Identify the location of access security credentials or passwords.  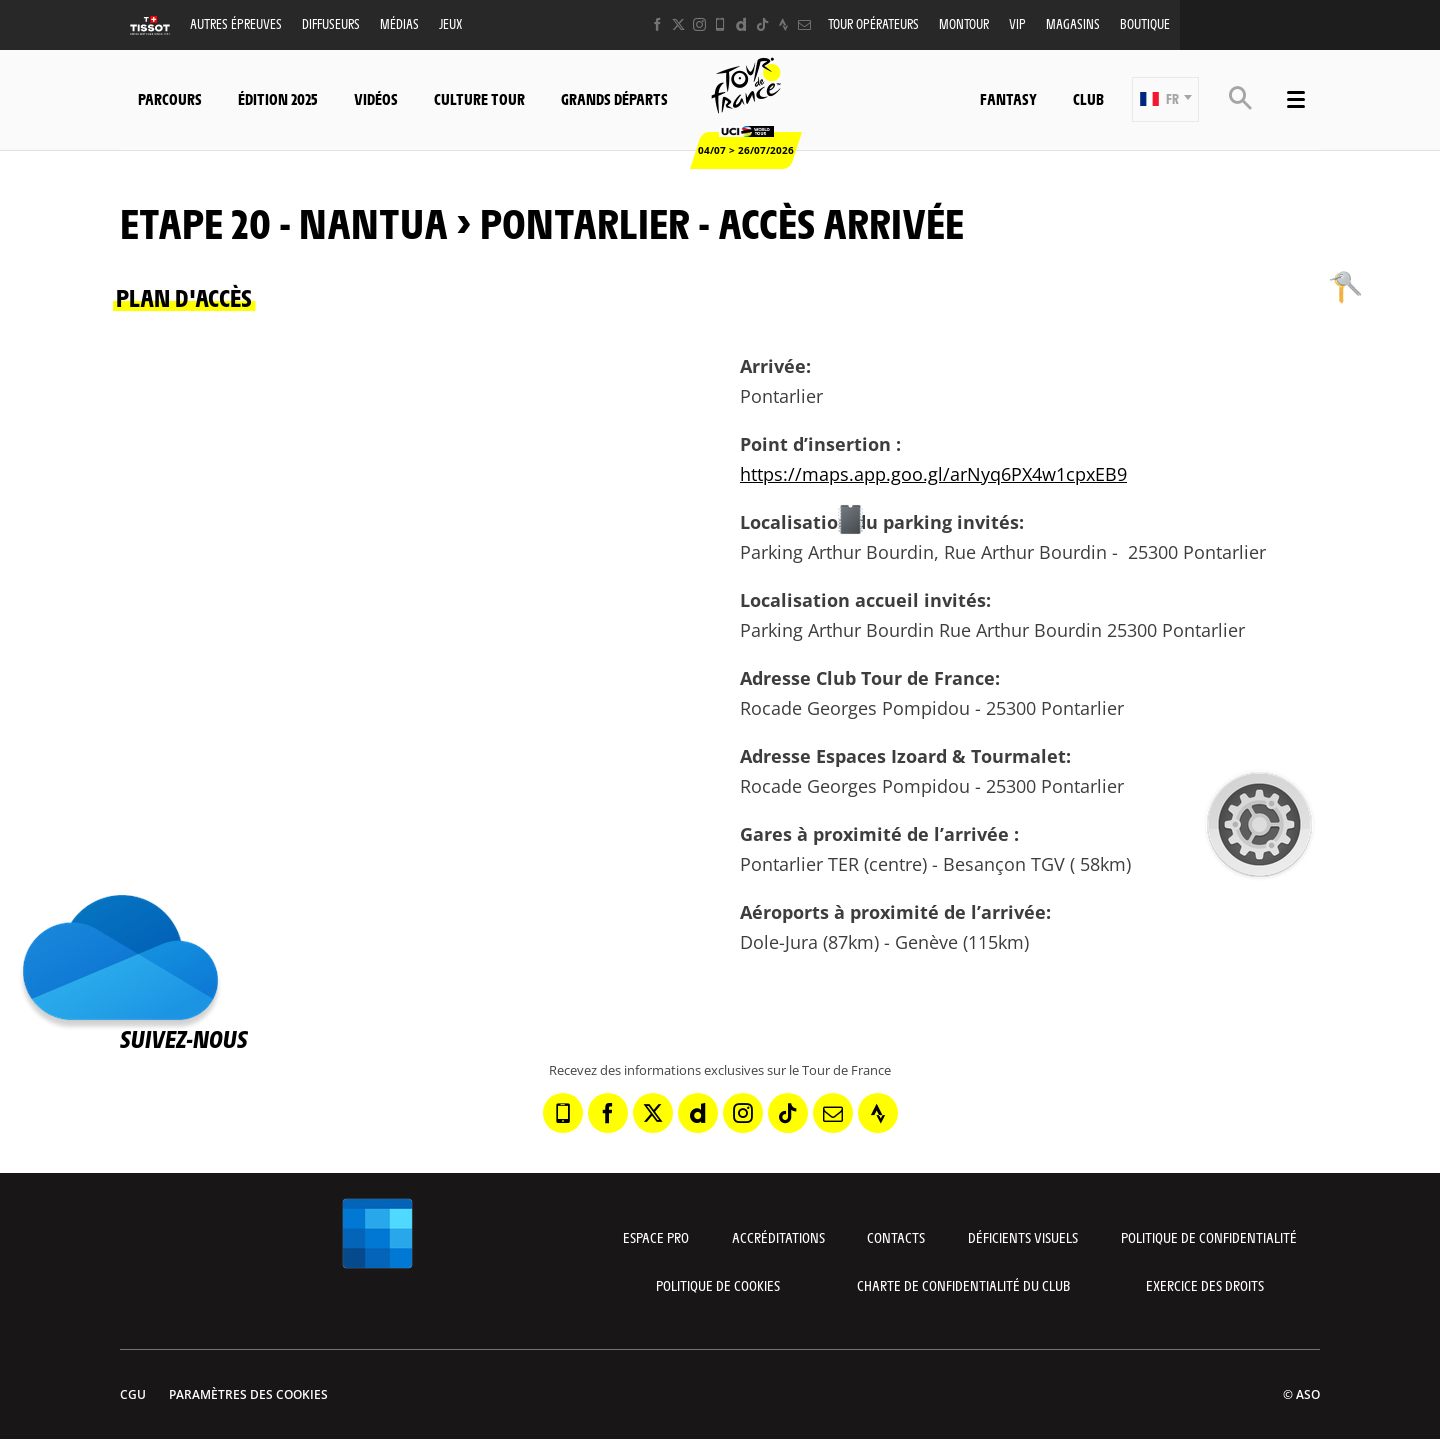
(1345, 287).